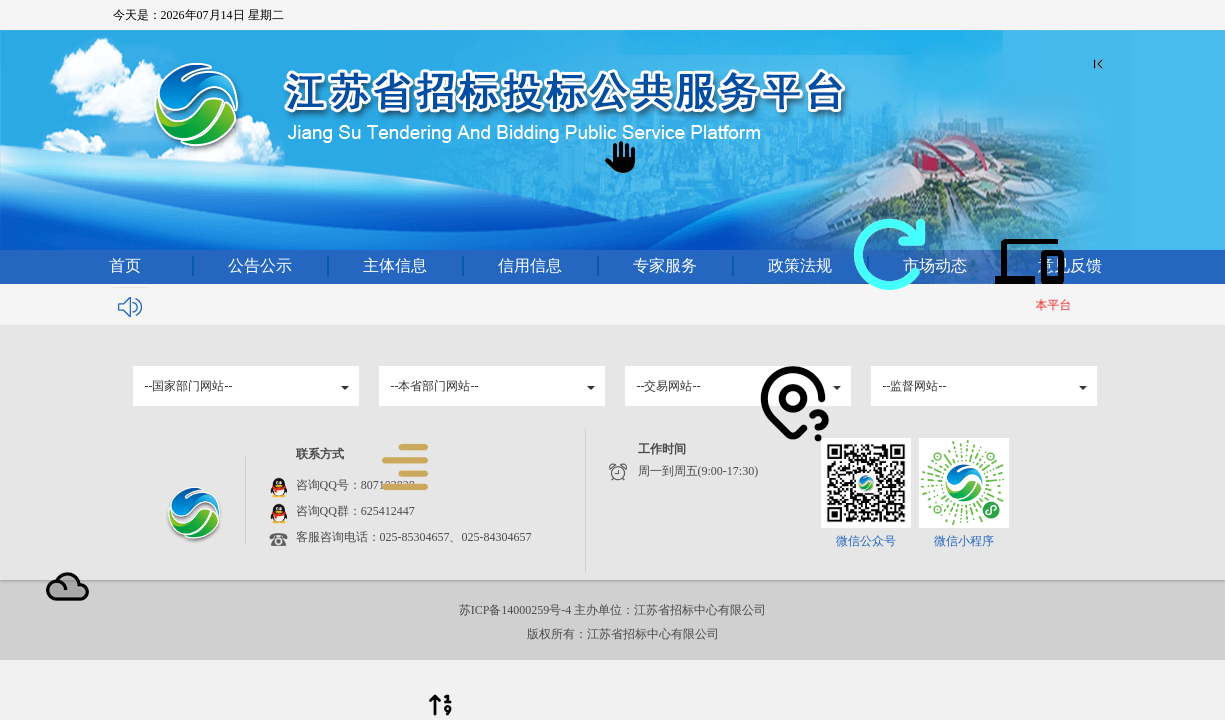 The image size is (1225, 720). What do you see at coordinates (621, 157) in the screenshot?
I see `stop or pause an action` at bounding box center [621, 157].